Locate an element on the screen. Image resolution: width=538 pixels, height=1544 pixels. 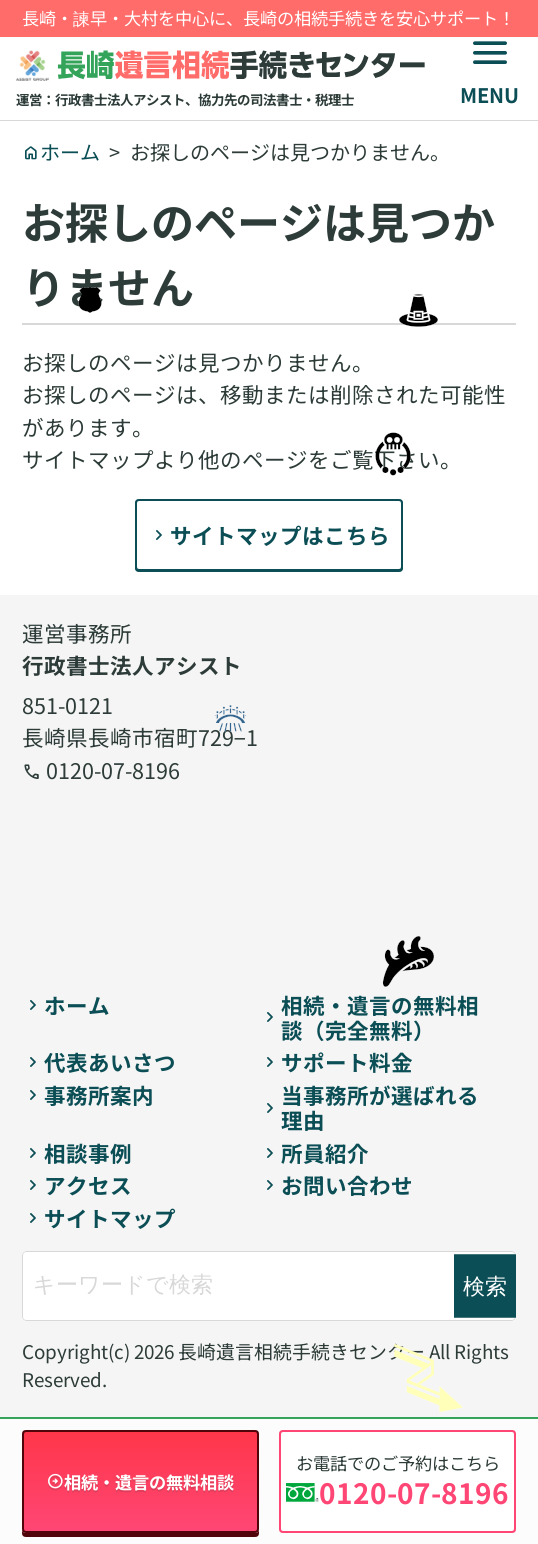
view law enforcement or security features is located at coordinates (90, 300).